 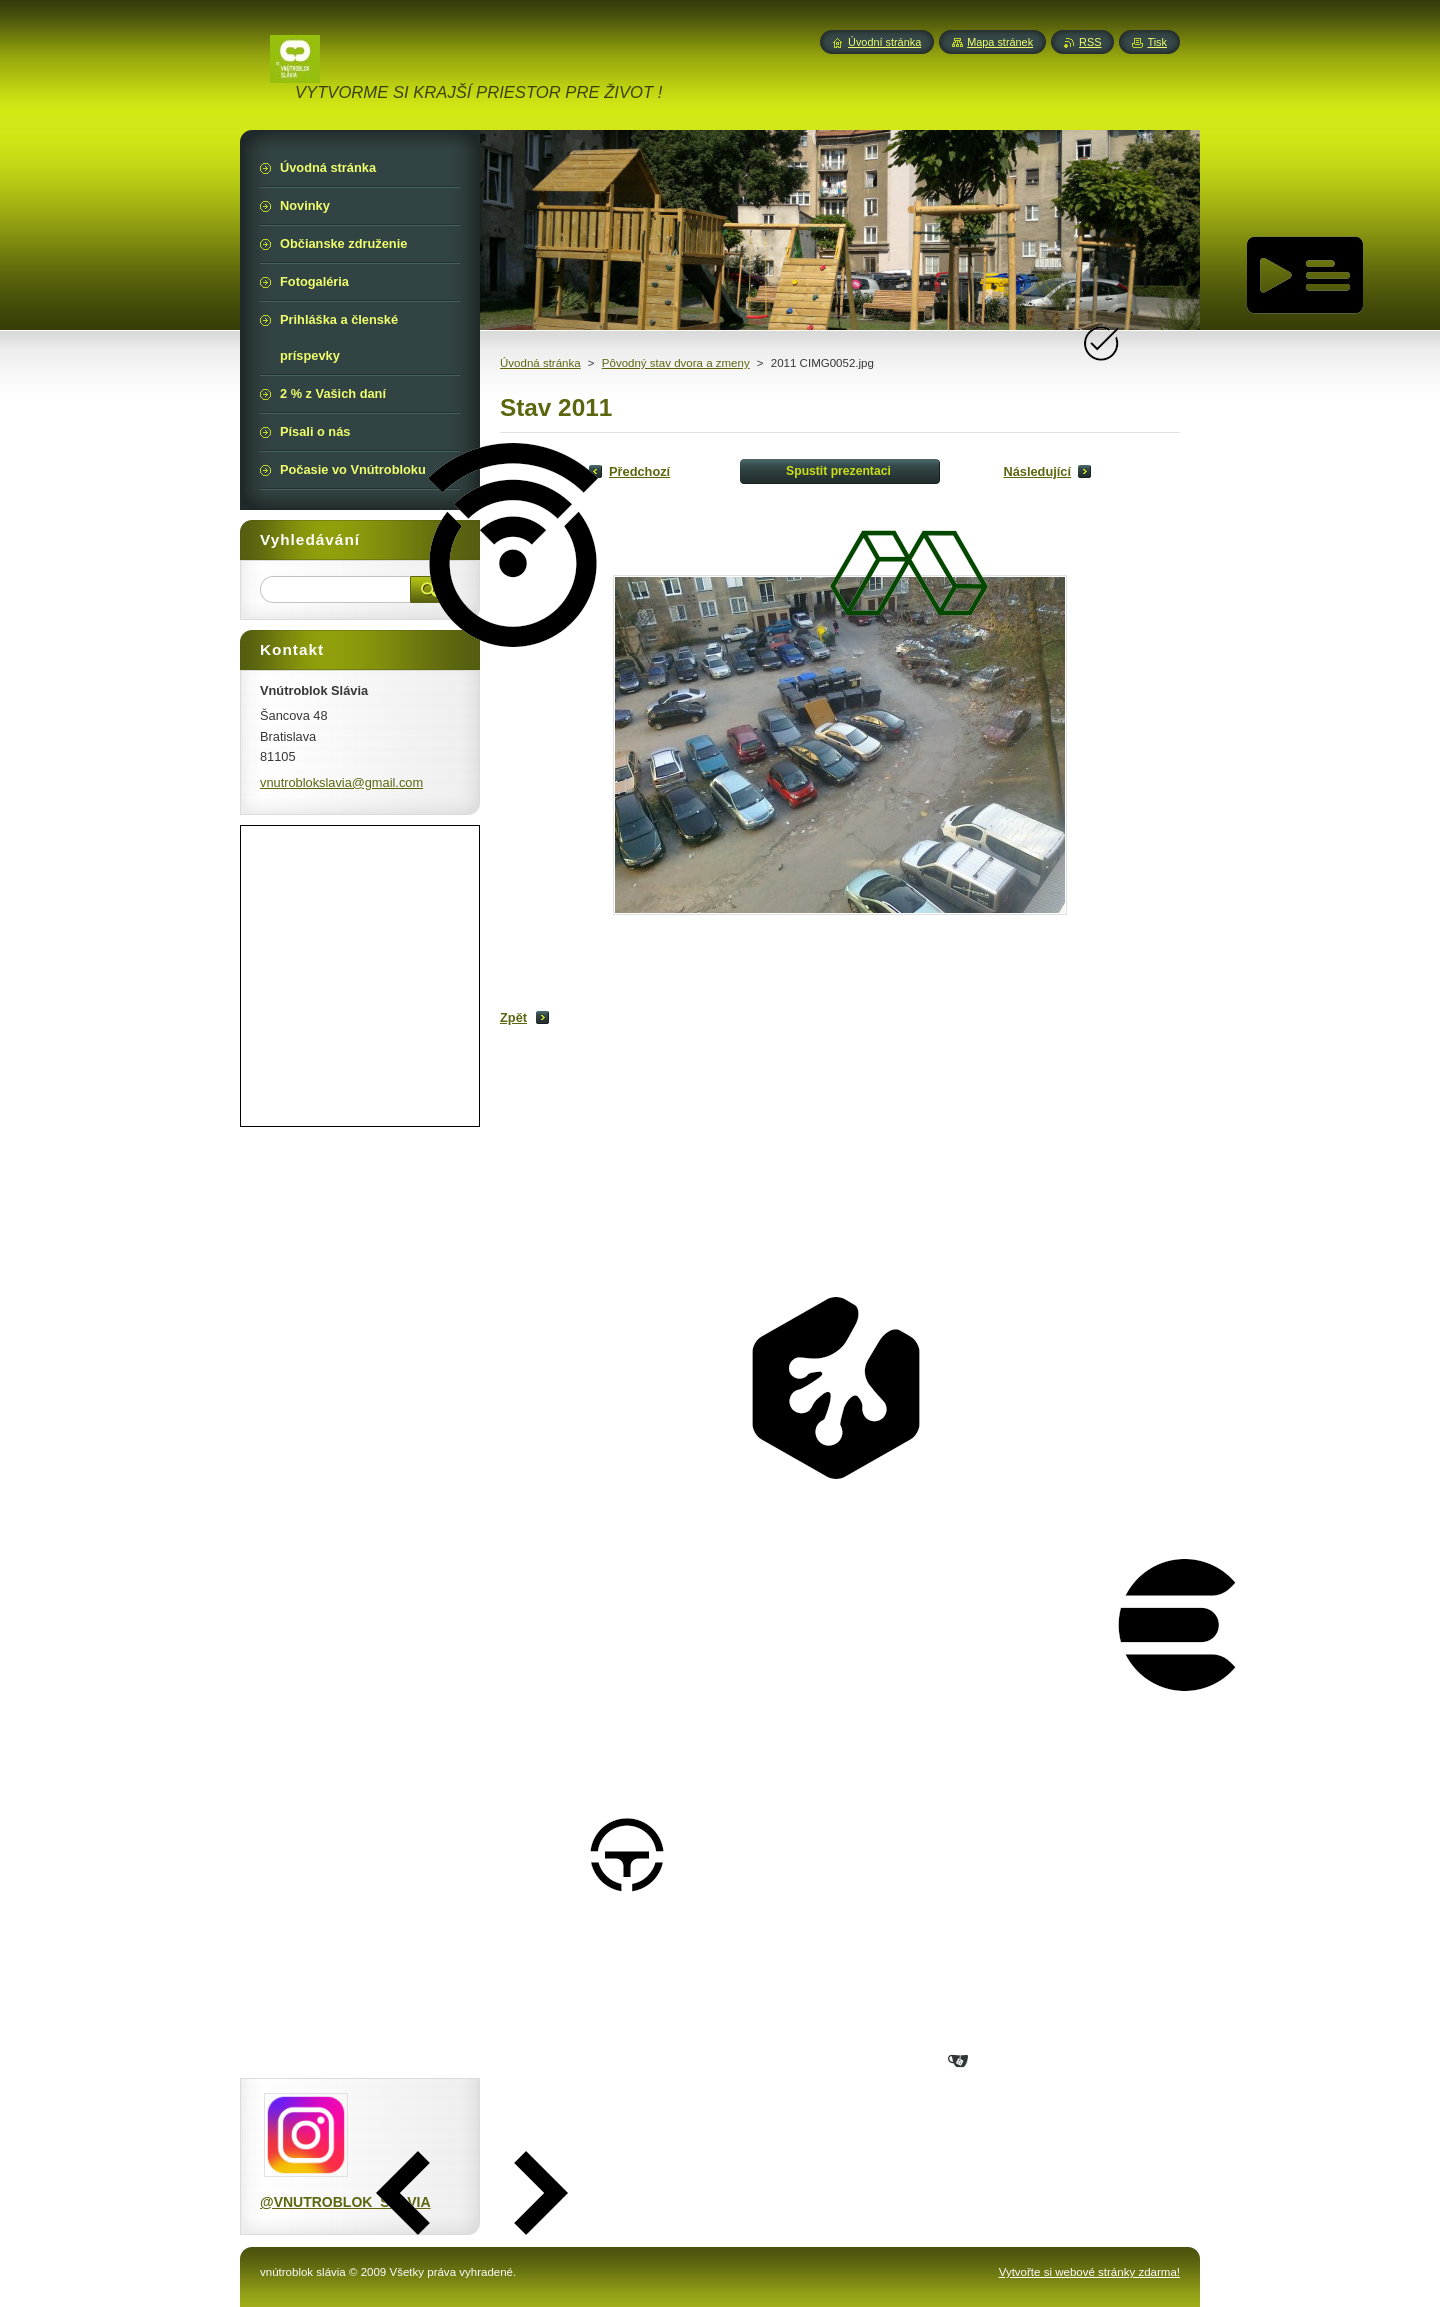 What do you see at coordinates (958, 2061) in the screenshot?
I see `open gitea git repository` at bounding box center [958, 2061].